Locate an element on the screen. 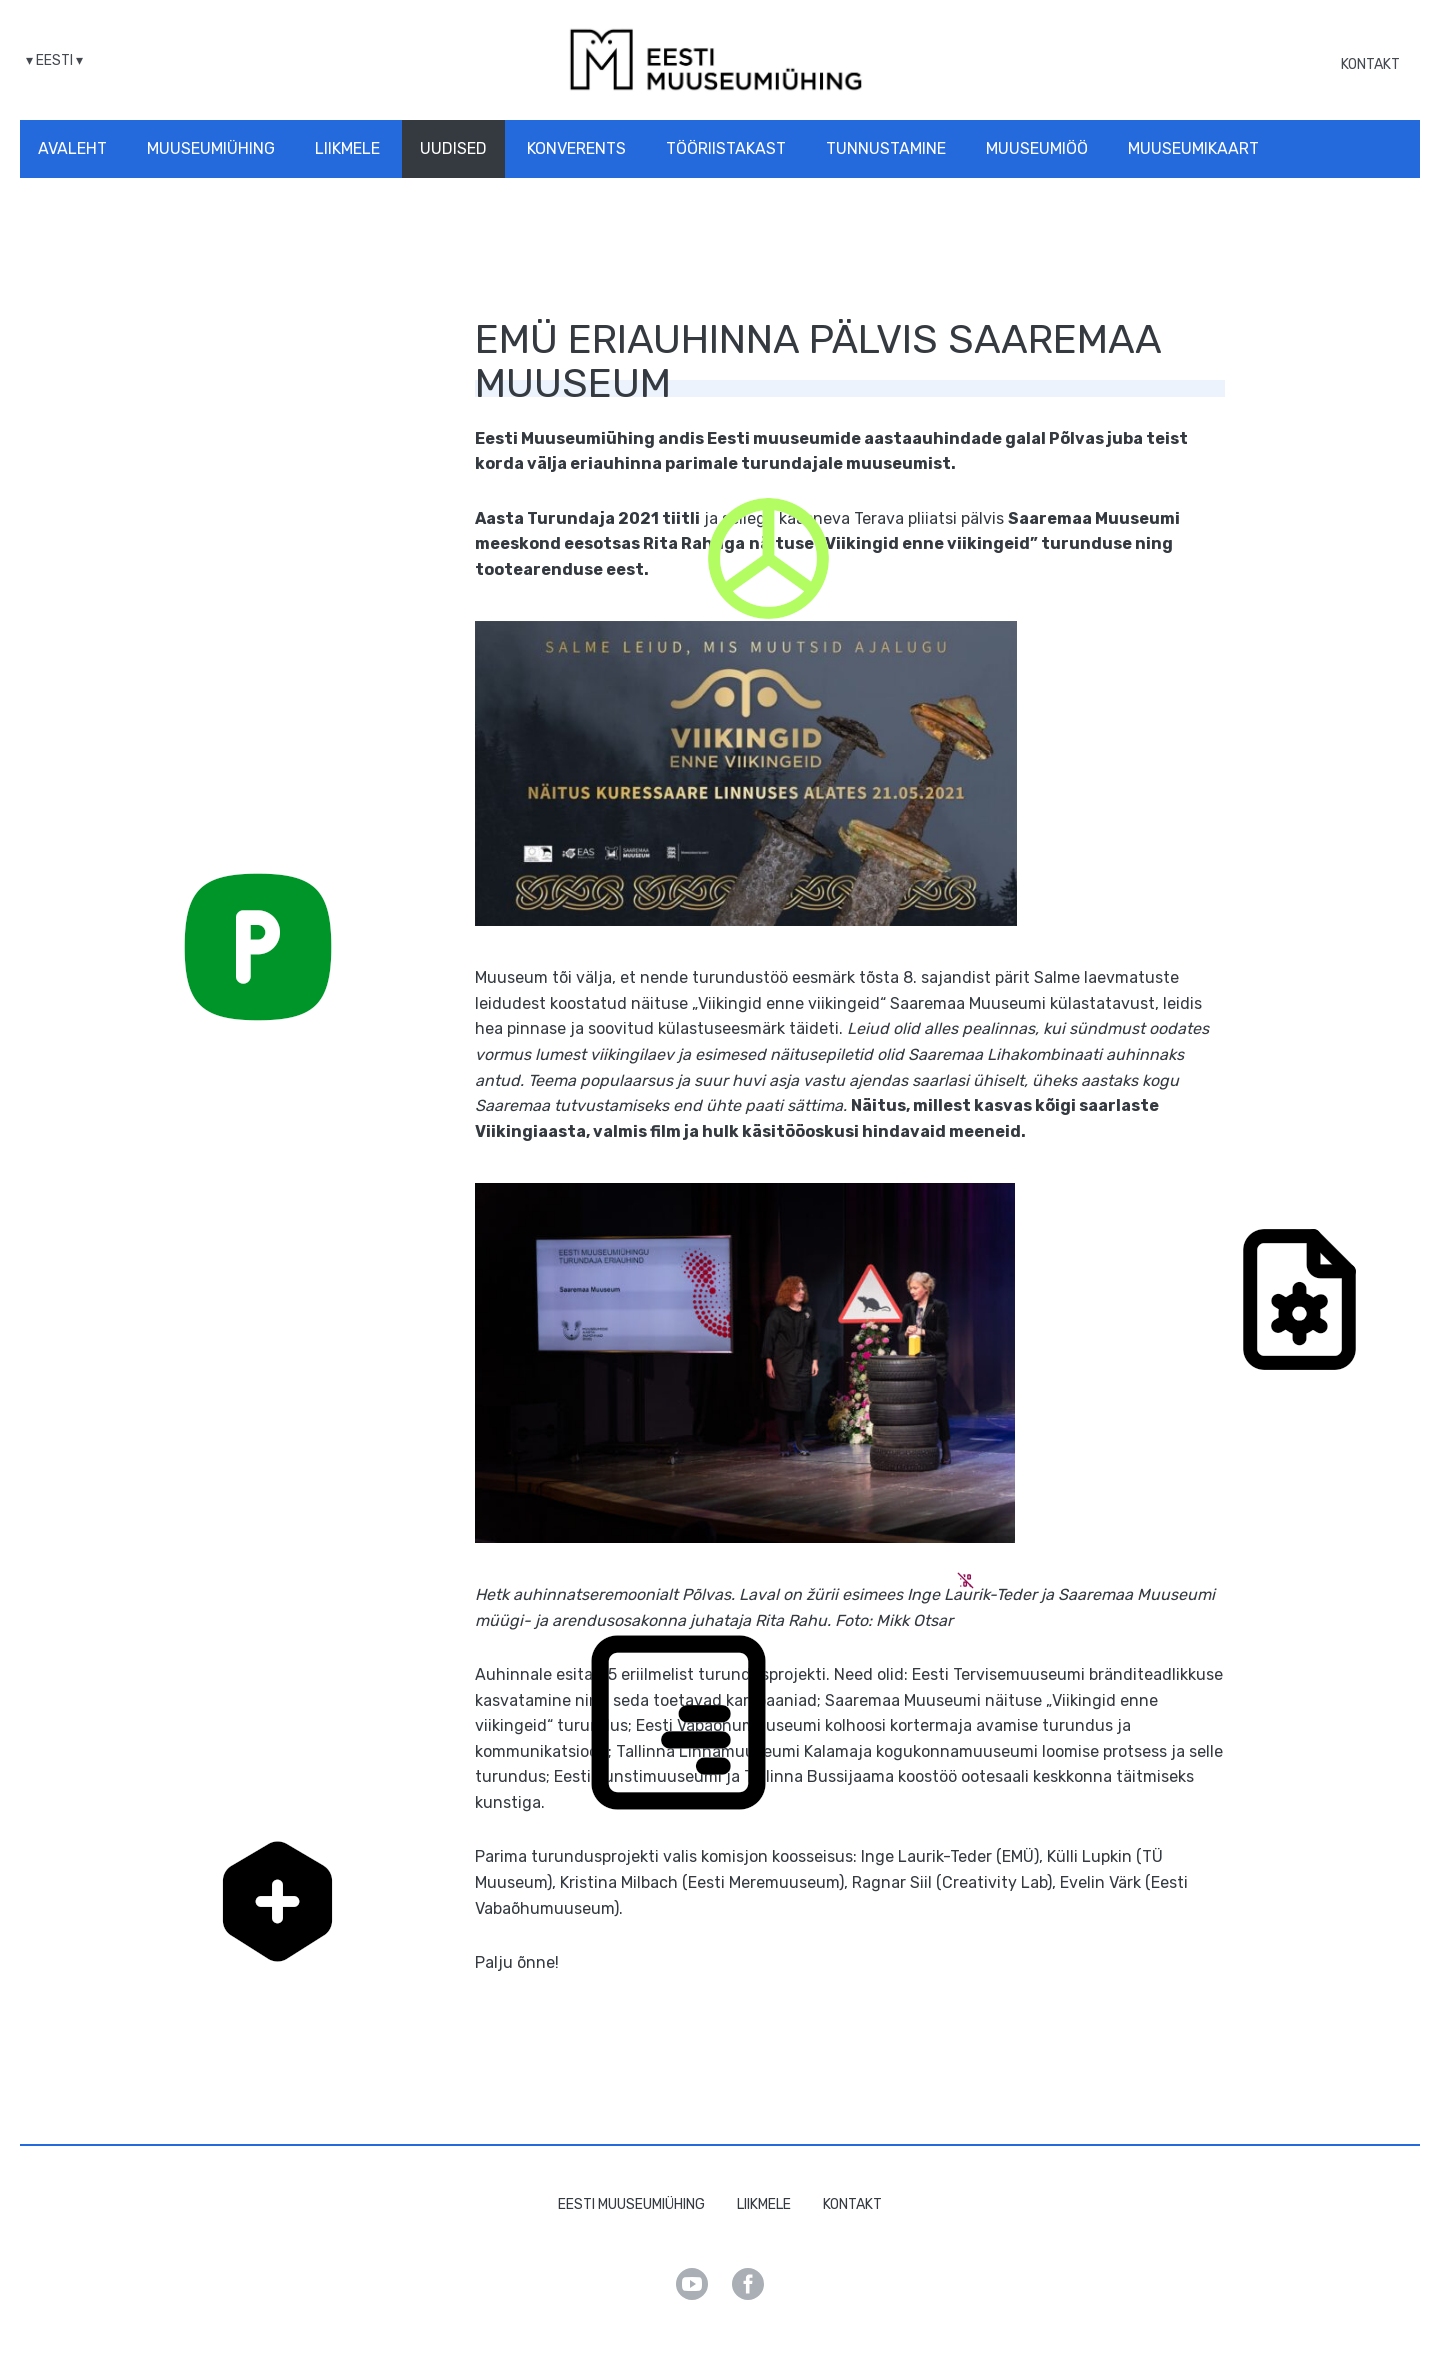  mercedes-benz brand logo is located at coordinates (768, 558).